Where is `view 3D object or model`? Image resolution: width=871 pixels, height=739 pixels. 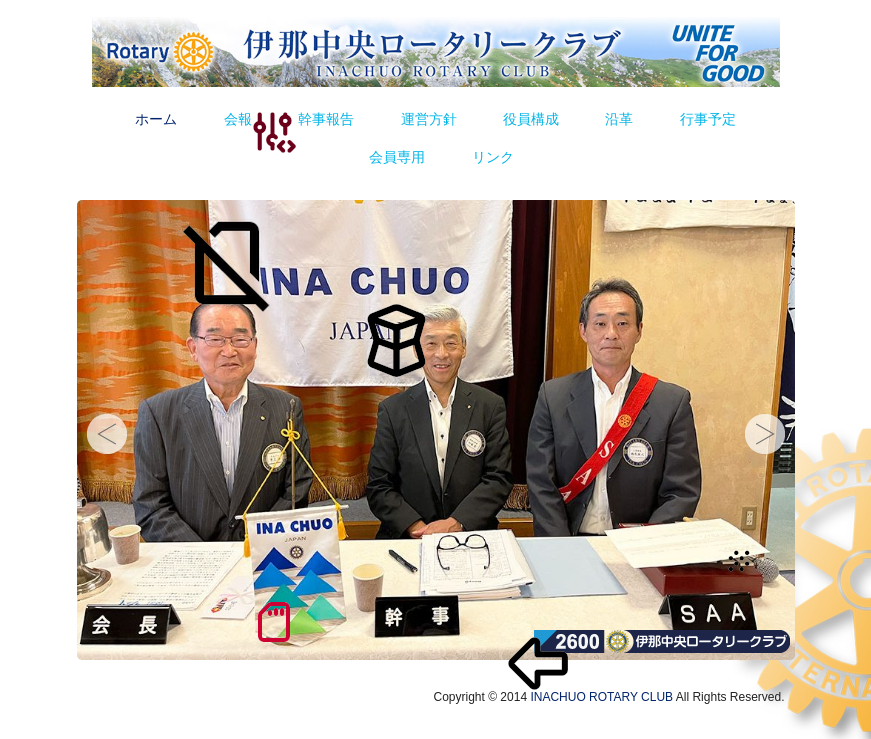 view 3D object or model is located at coordinates (396, 340).